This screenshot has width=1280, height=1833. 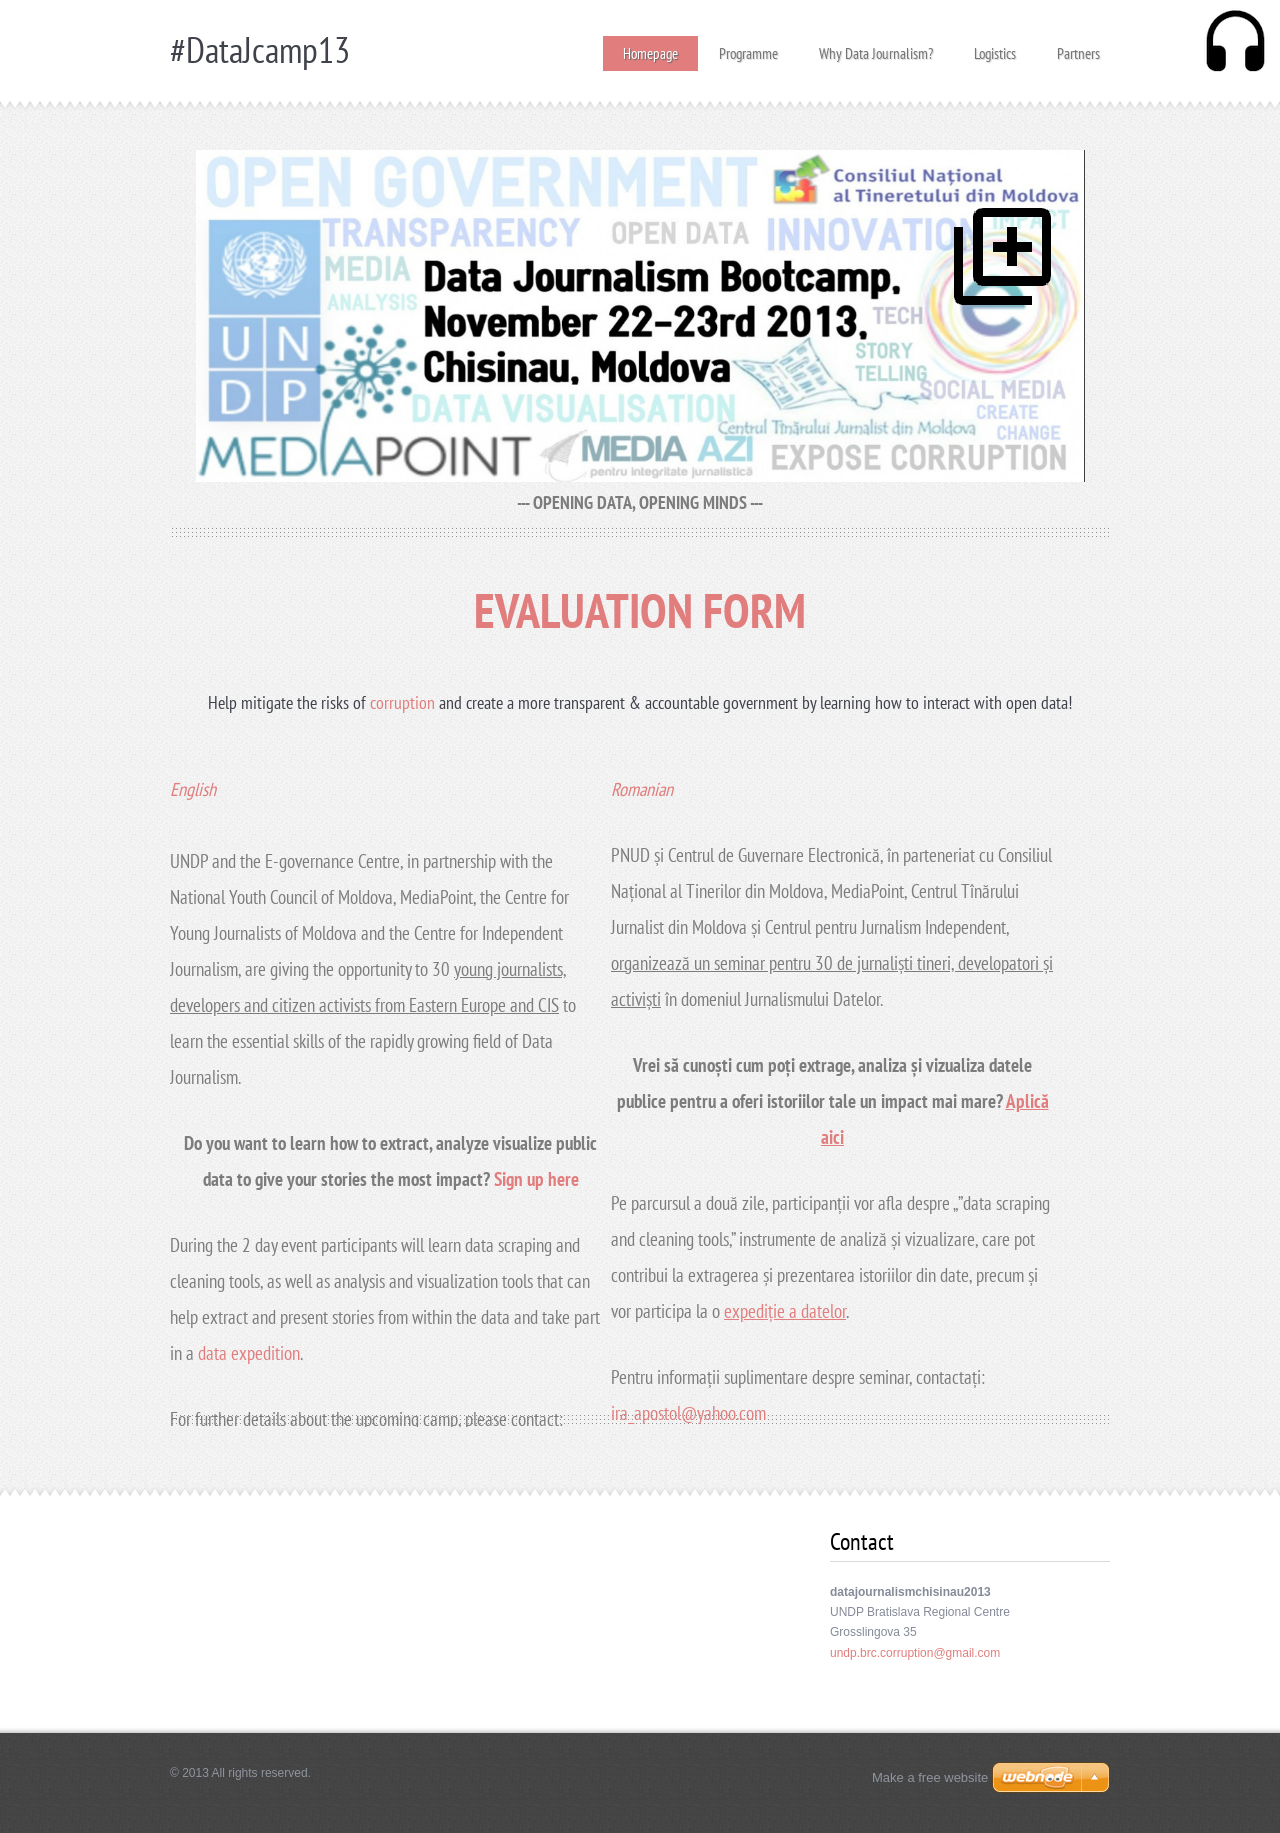 I want to click on add item to your library, so click(x=1002, y=256).